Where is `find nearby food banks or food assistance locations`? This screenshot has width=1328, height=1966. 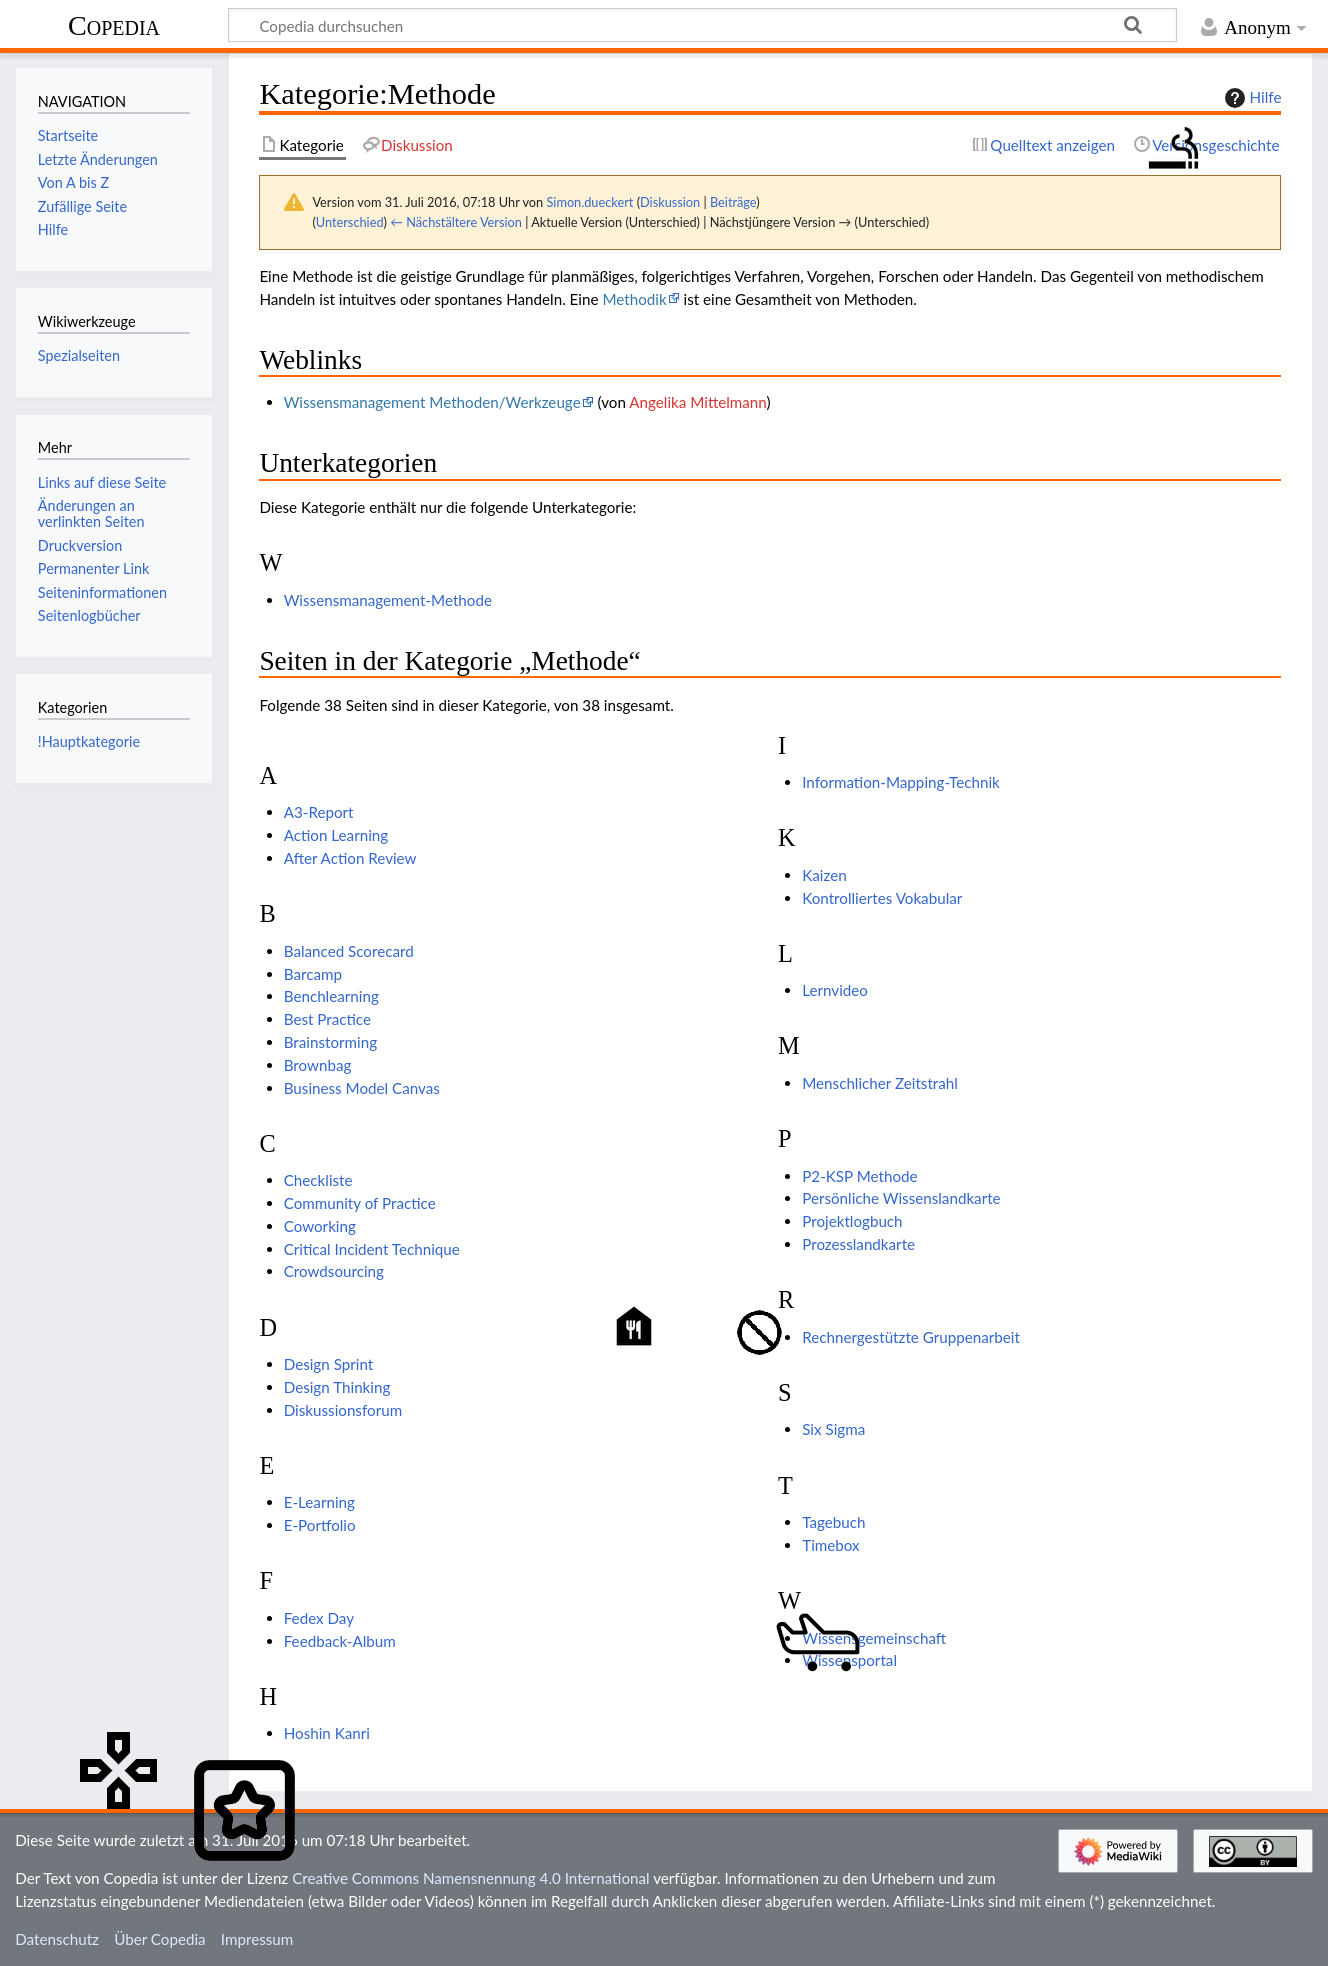 find nearby food banks or food assistance locations is located at coordinates (634, 1326).